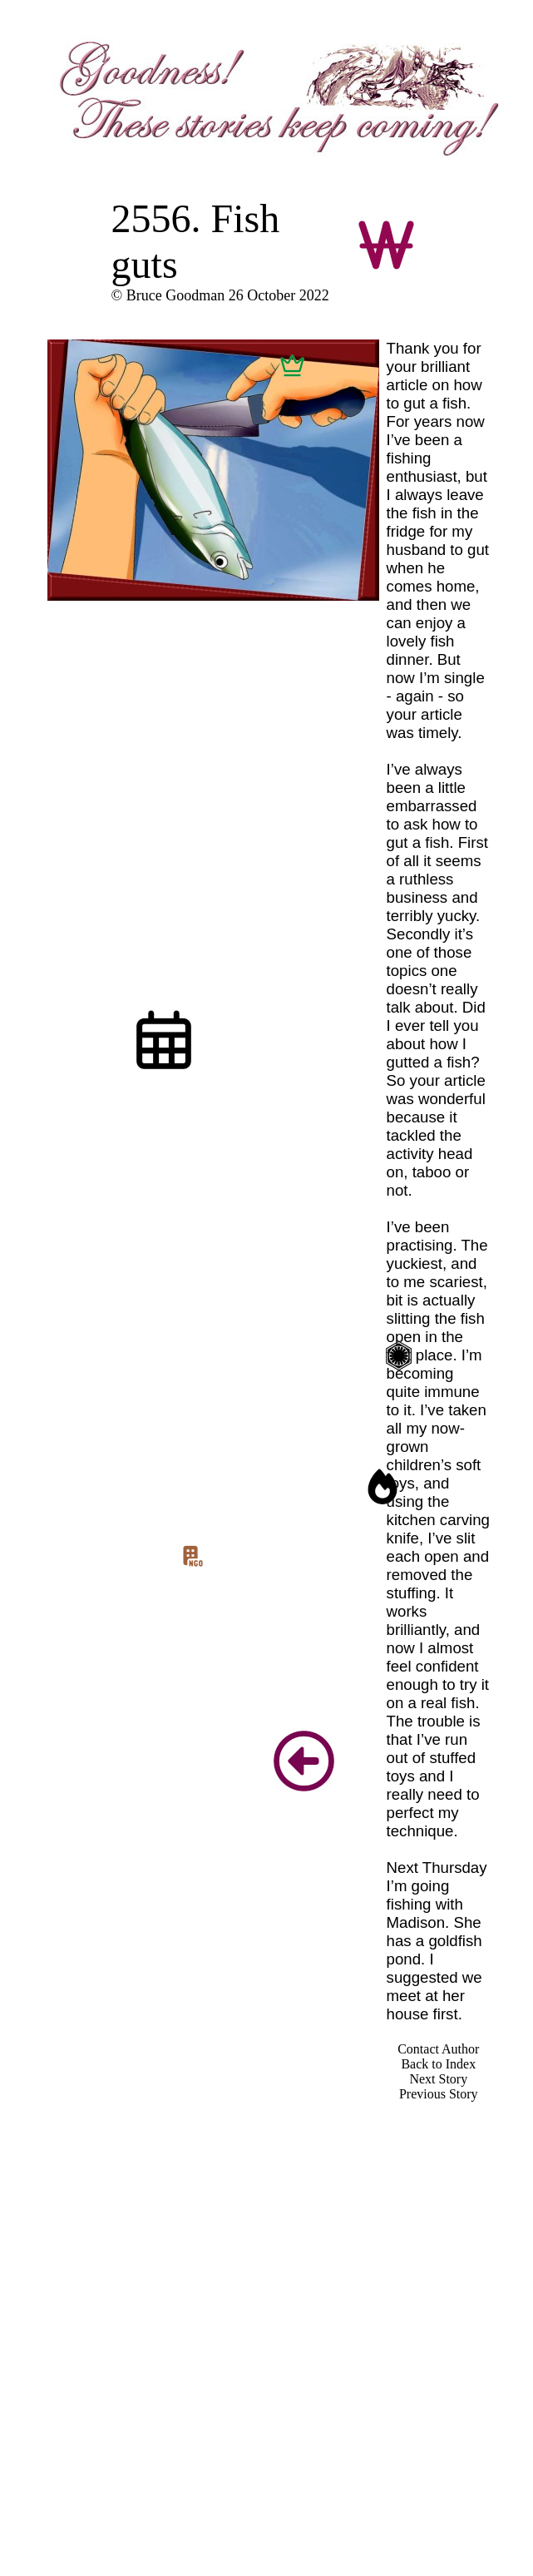 The image size is (533, 2576). I want to click on First Order logo from Star Wars franchise, so click(398, 1355).